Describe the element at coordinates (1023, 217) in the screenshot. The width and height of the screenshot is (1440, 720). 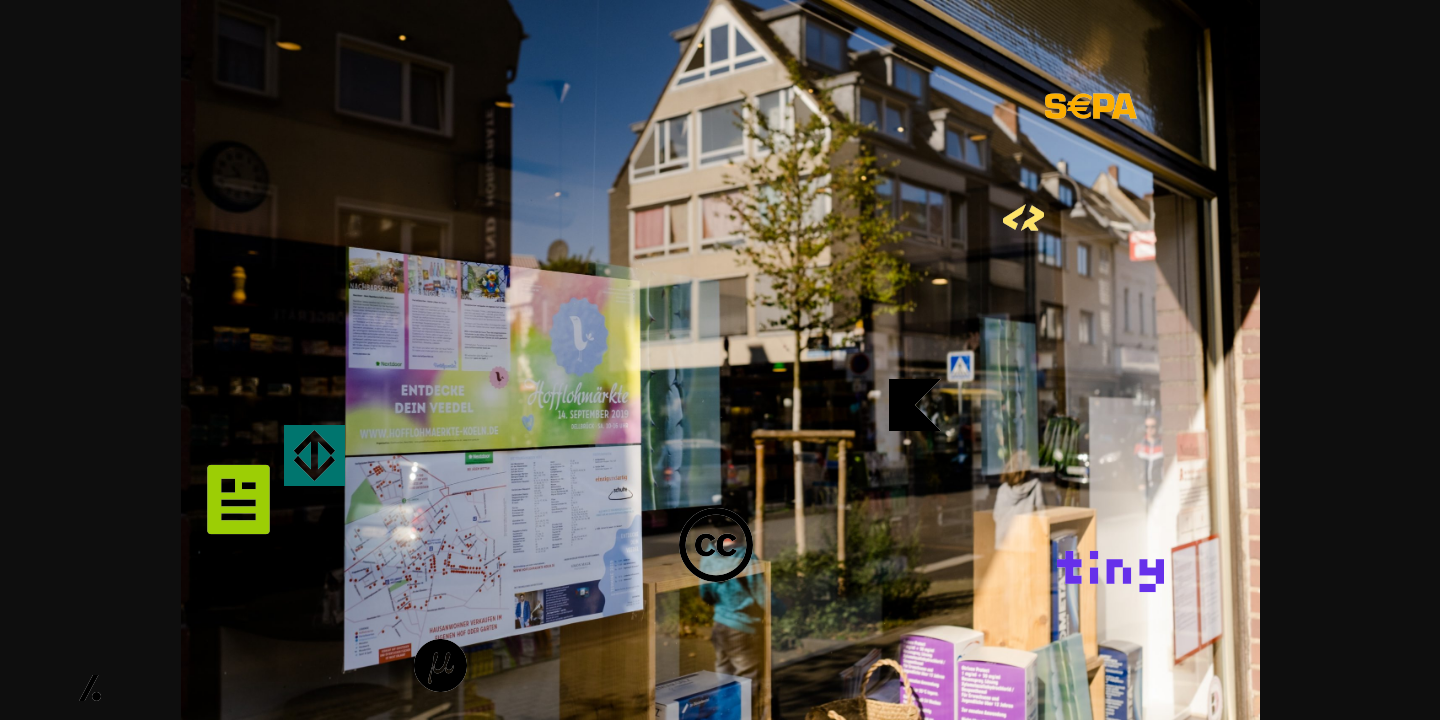
I see `visit codersrank profile or website` at that location.